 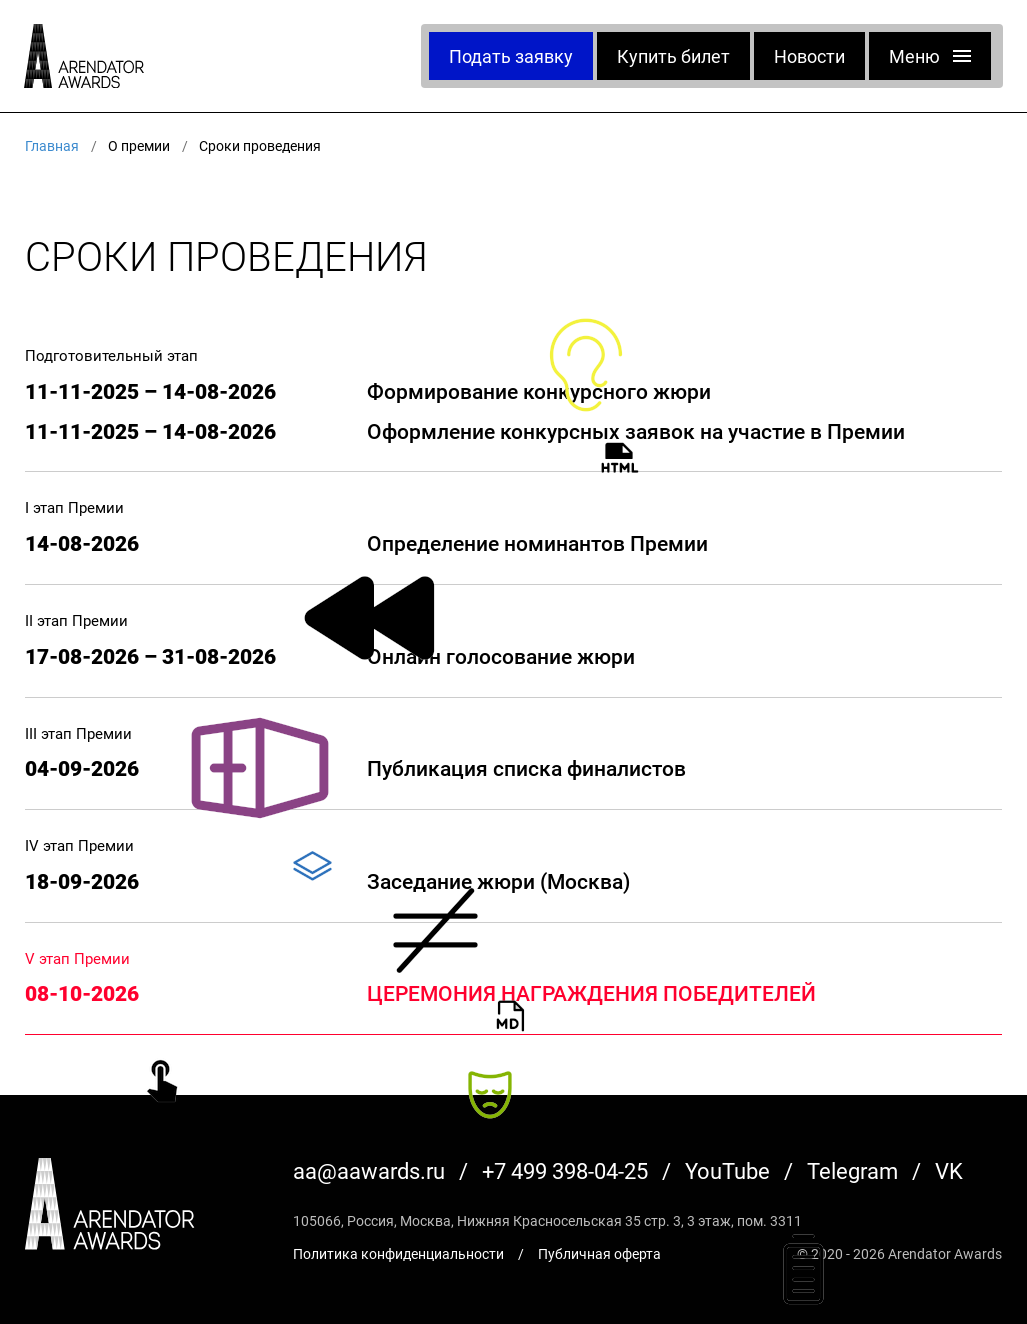 What do you see at coordinates (619, 459) in the screenshot?
I see `view or open an HTML file` at bounding box center [619, 459].